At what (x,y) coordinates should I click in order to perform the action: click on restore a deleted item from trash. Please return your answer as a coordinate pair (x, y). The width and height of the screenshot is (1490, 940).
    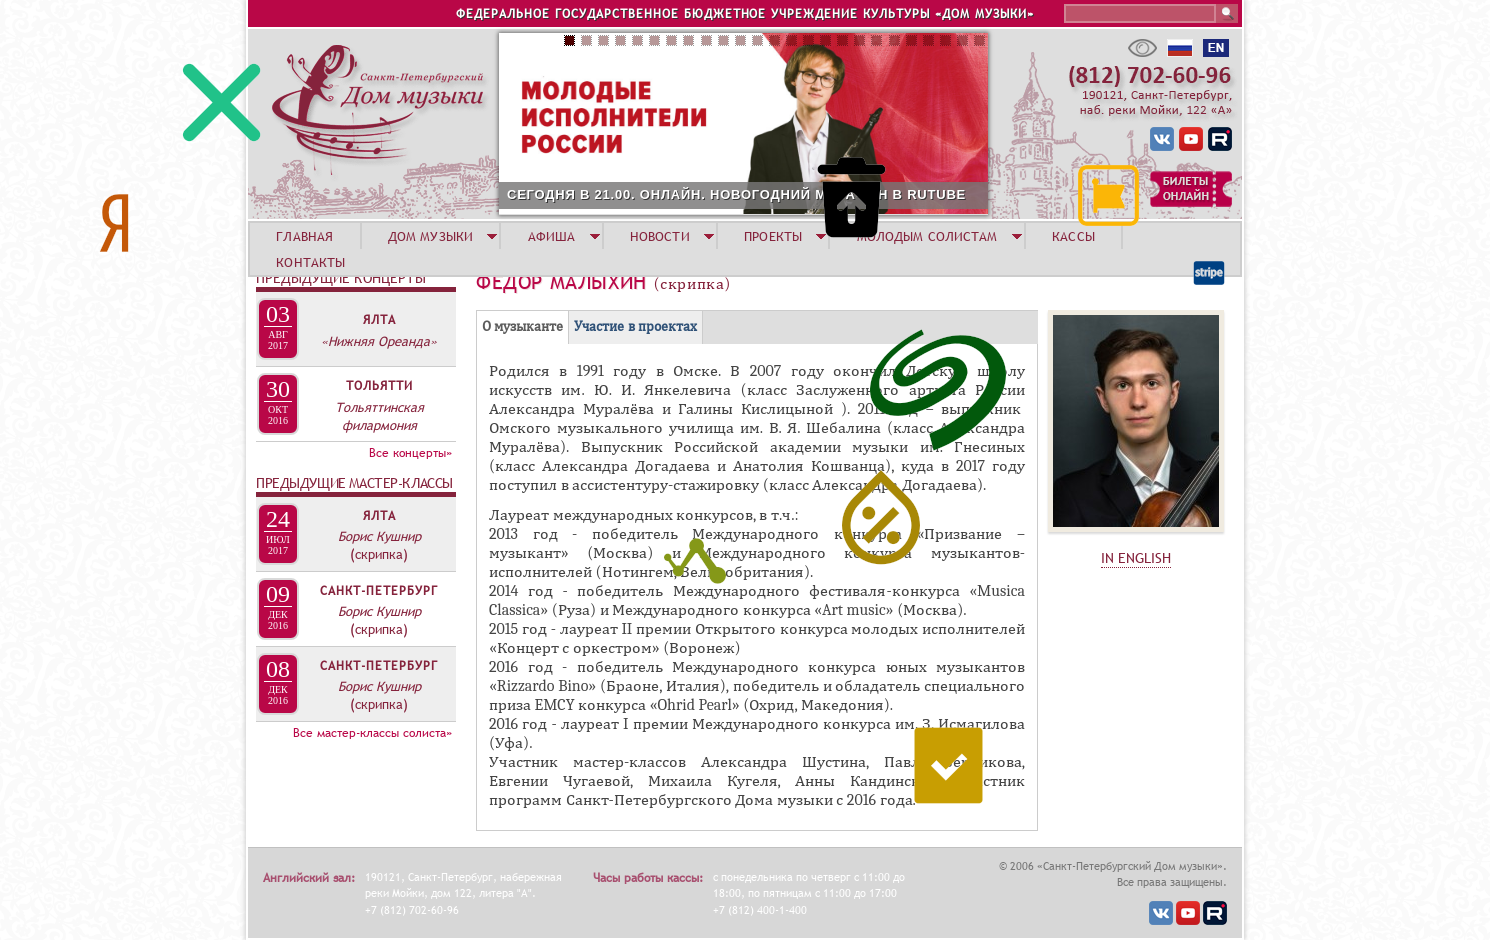
    Looking at the image, I should click on (851, 198).